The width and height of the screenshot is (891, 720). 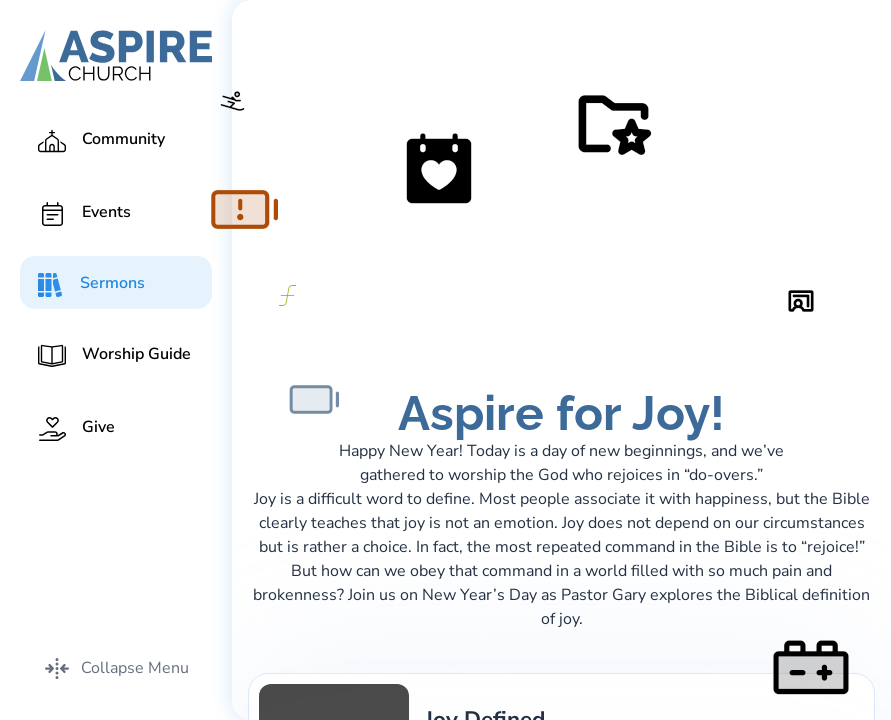 I want to click on access function or formula editor, so click(x=287, y=295).